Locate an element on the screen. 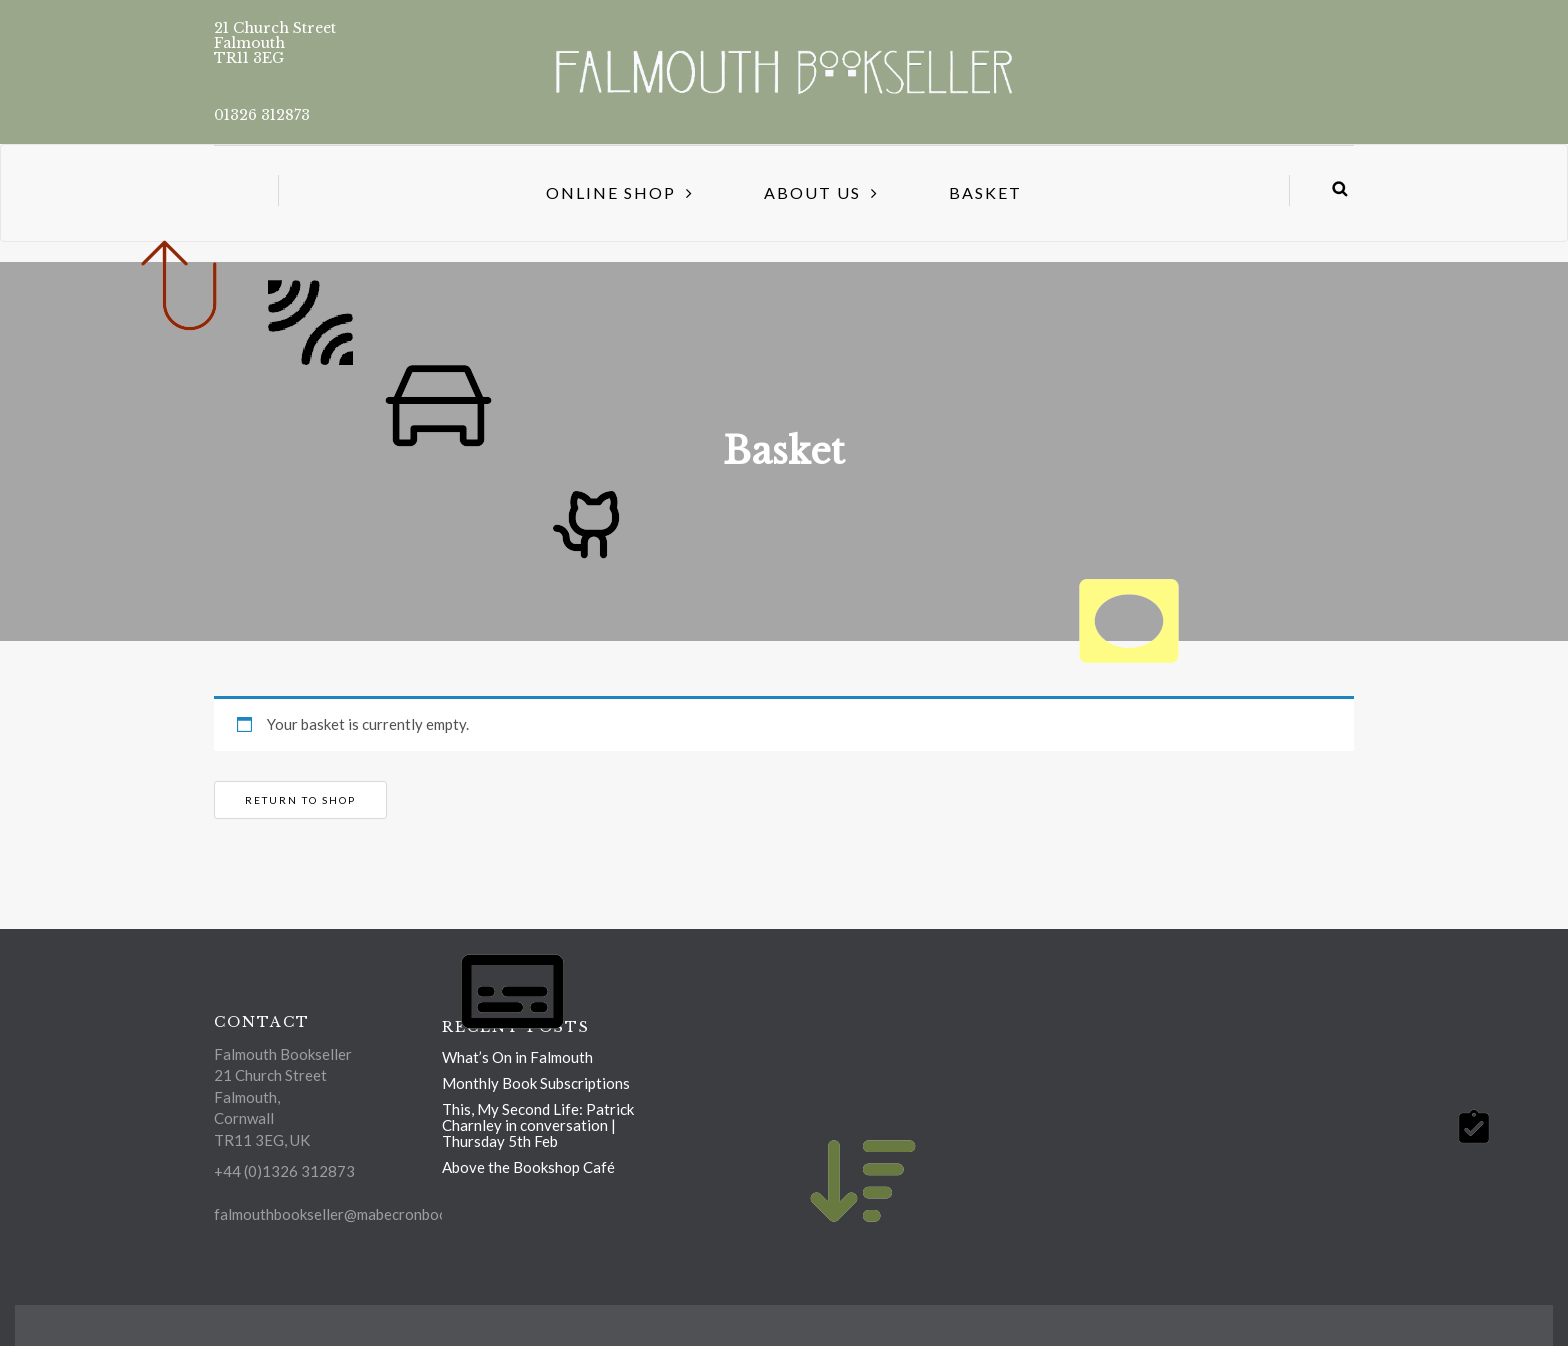 The image size is (1568, 1346). enable light leak or lens flare effect is located at coordinates (310, 322).